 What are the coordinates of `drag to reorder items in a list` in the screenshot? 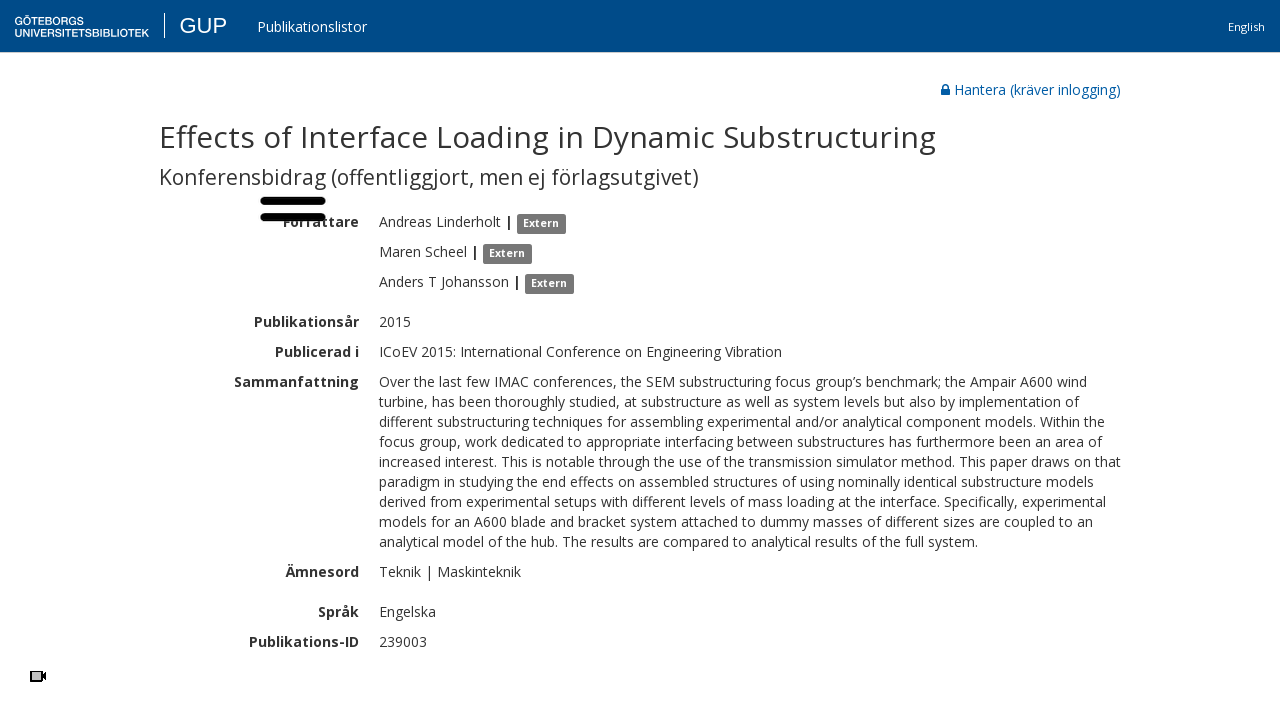 It's located at (293, 209).